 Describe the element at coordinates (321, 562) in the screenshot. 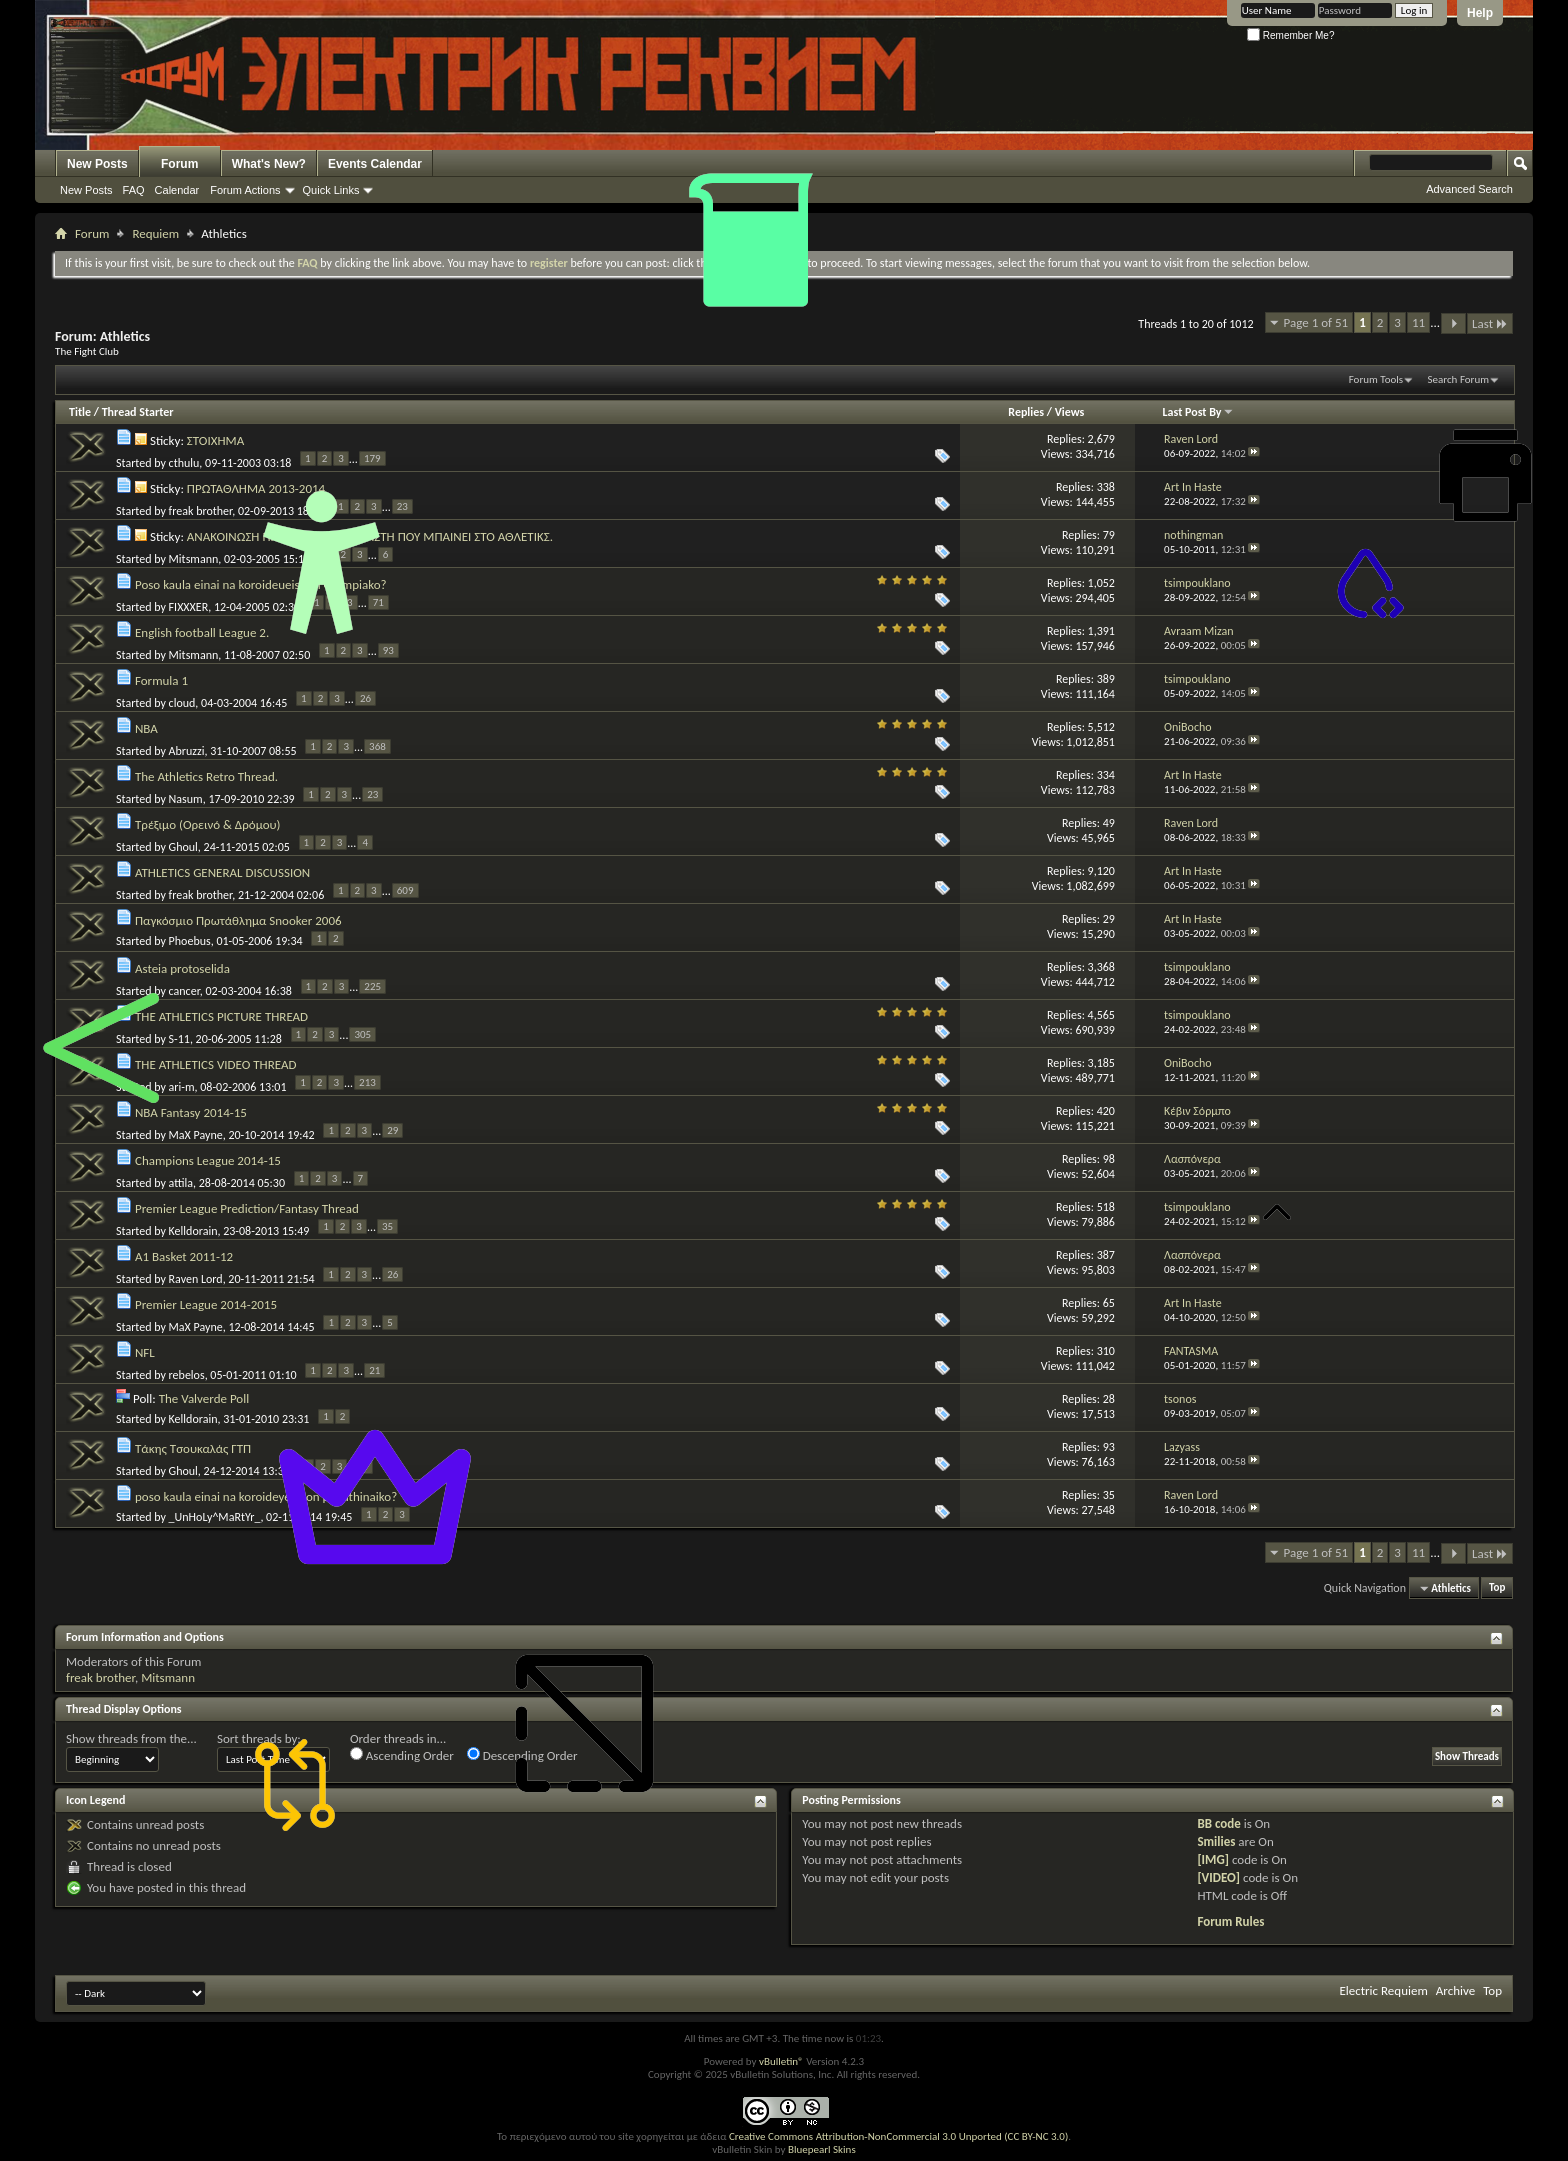

I see `access accessibility settings` at that location.